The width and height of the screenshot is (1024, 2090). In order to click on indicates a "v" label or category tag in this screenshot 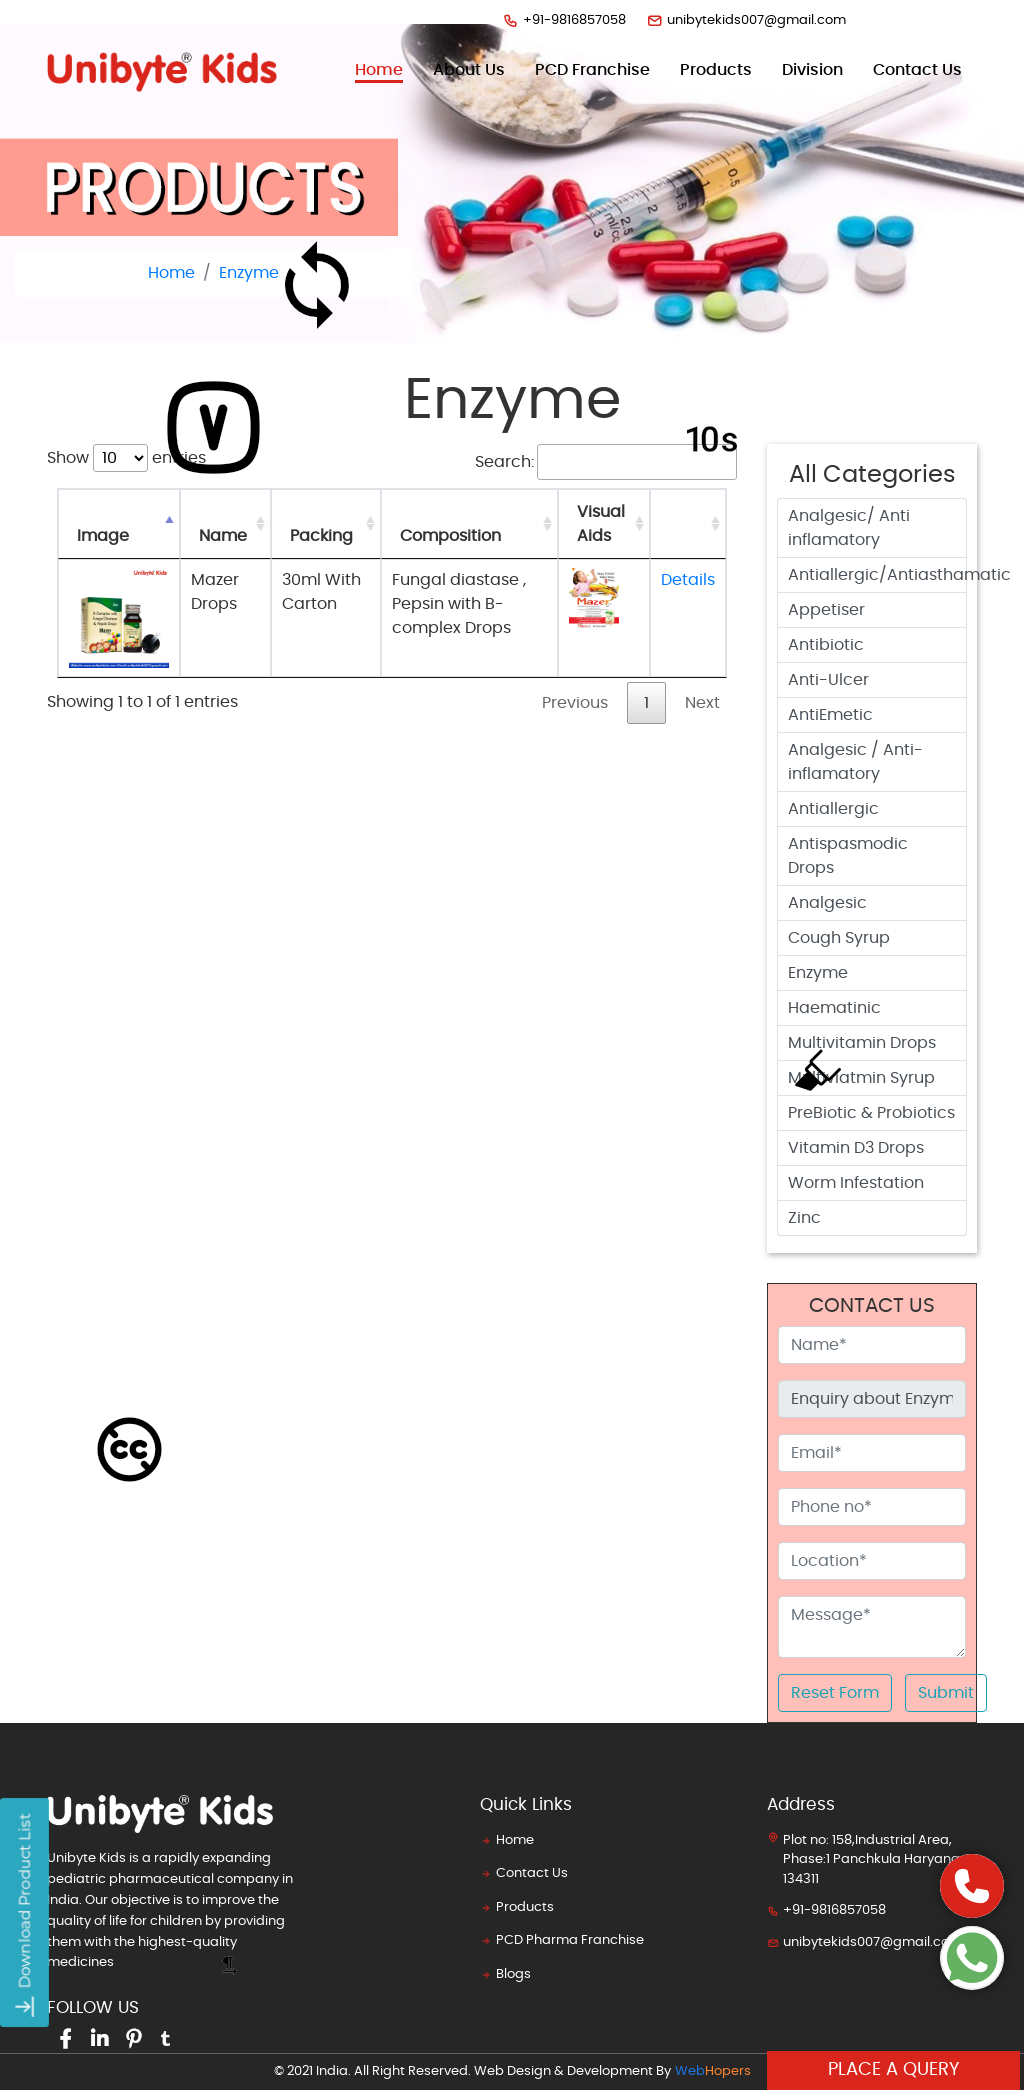, I will do `click(213, 427)`.